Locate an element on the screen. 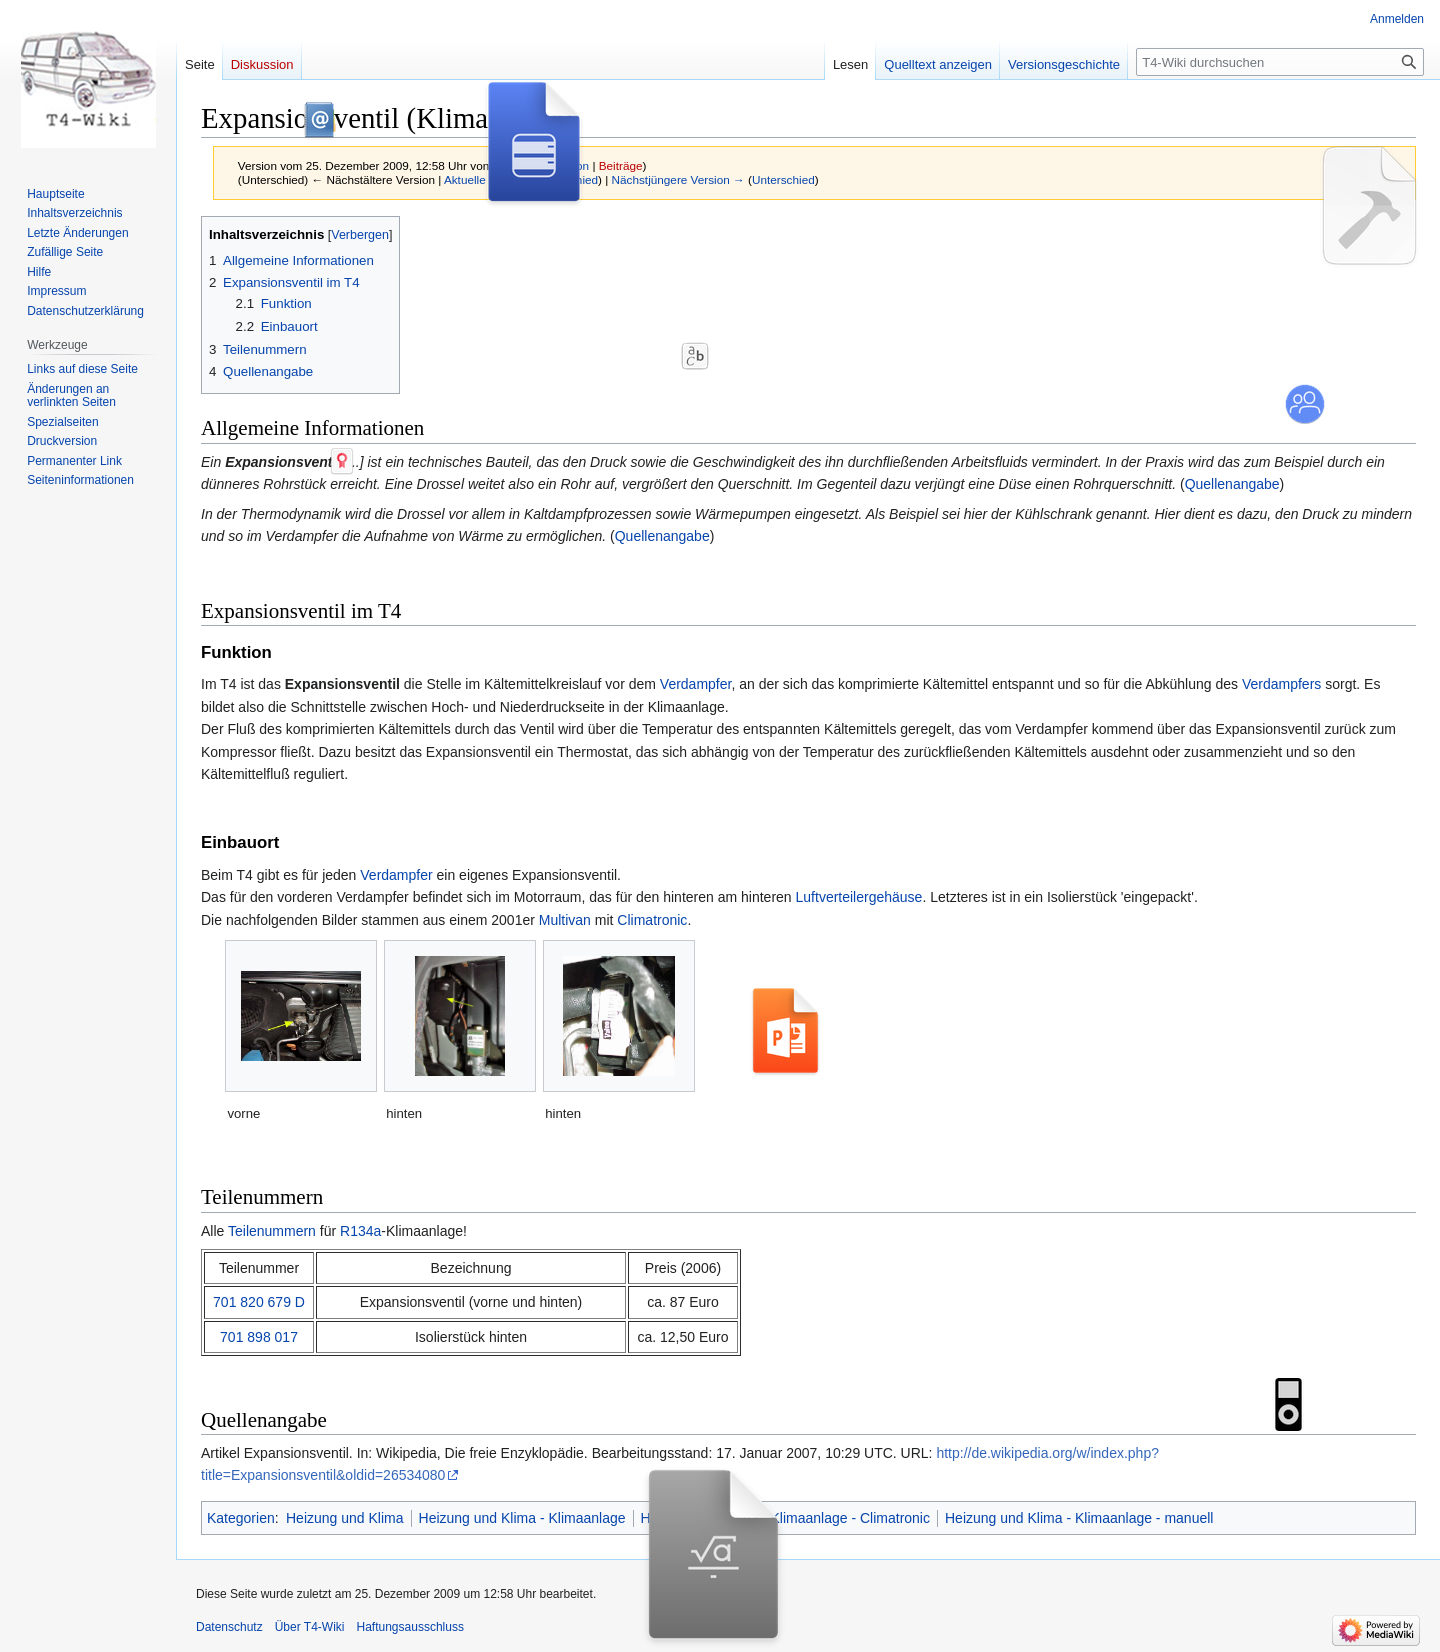  cmake build configuration file is located at coordinates (1369, 205).